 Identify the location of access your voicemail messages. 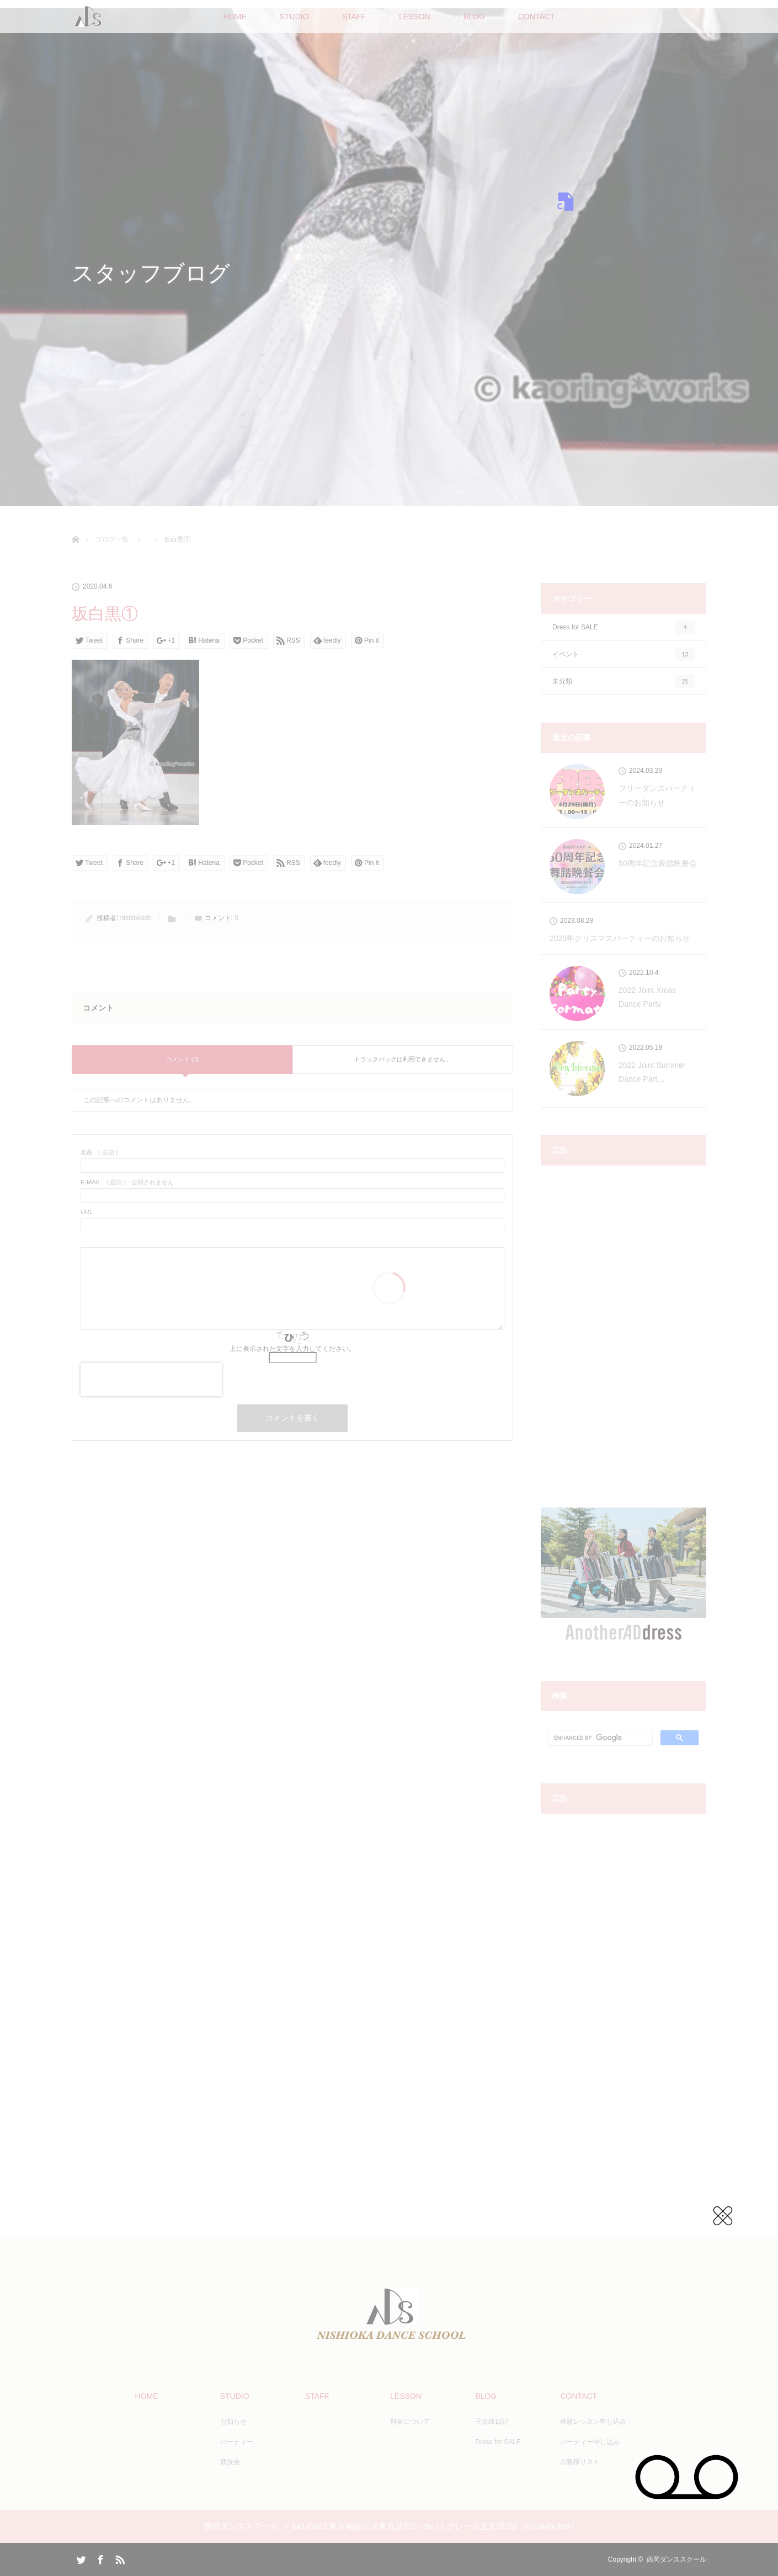
(686, 2477).